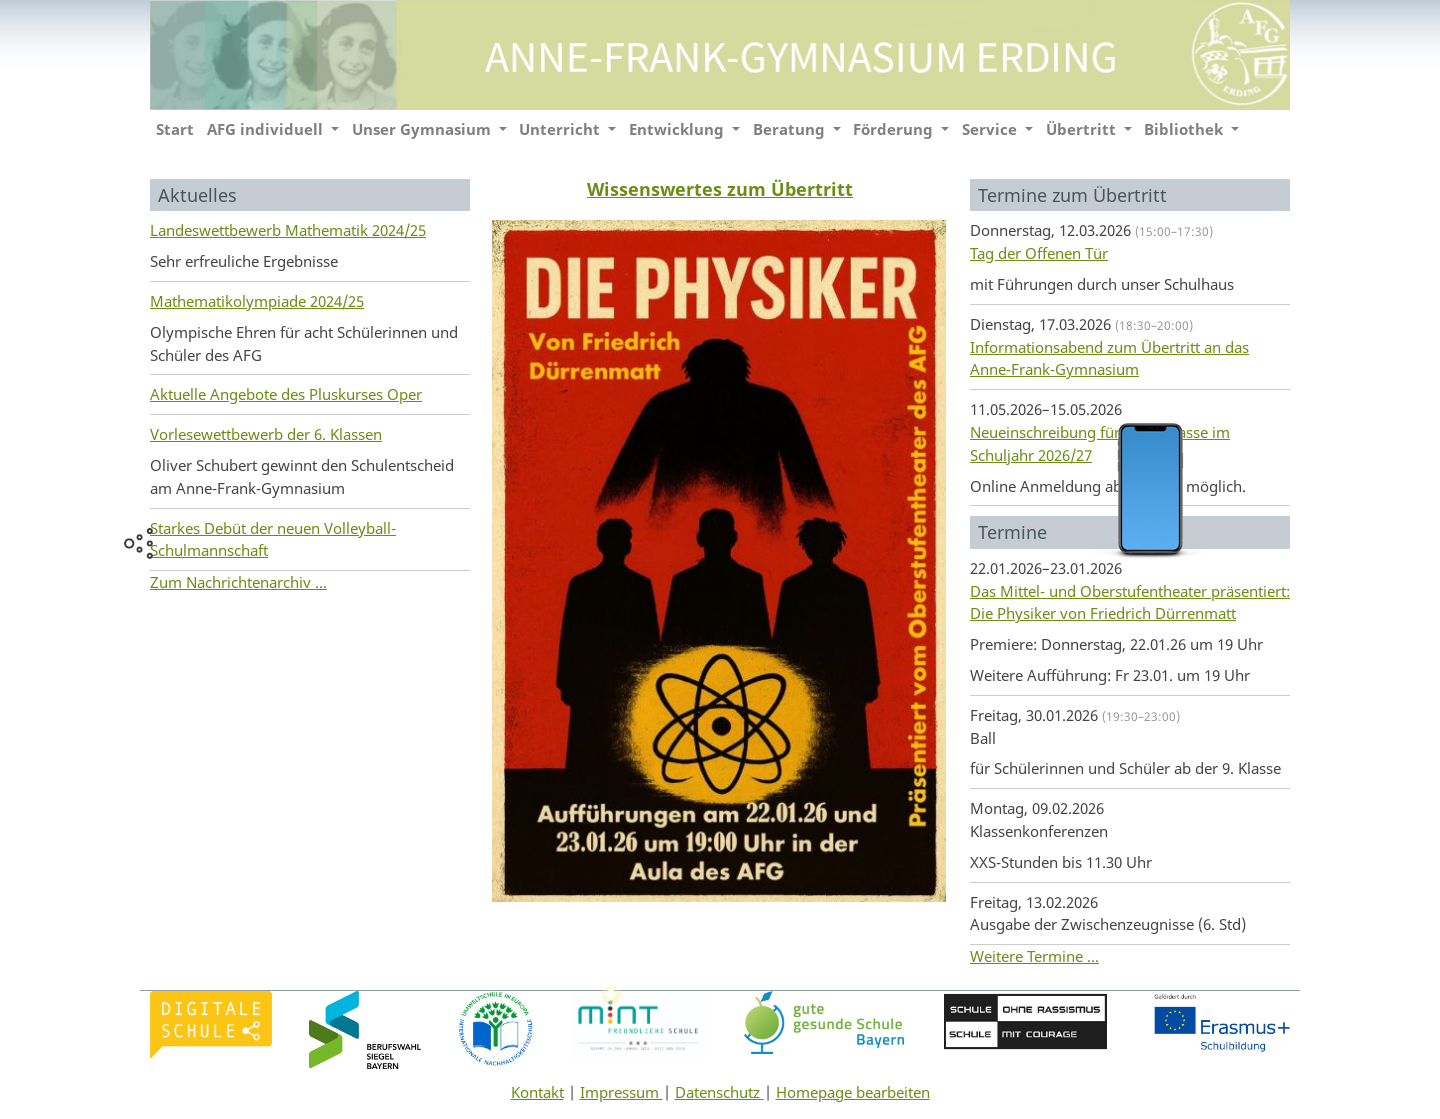 This screenshot has height=1119, width=1440. I want to click on indicates a new or recently added item, so click(610, 995).